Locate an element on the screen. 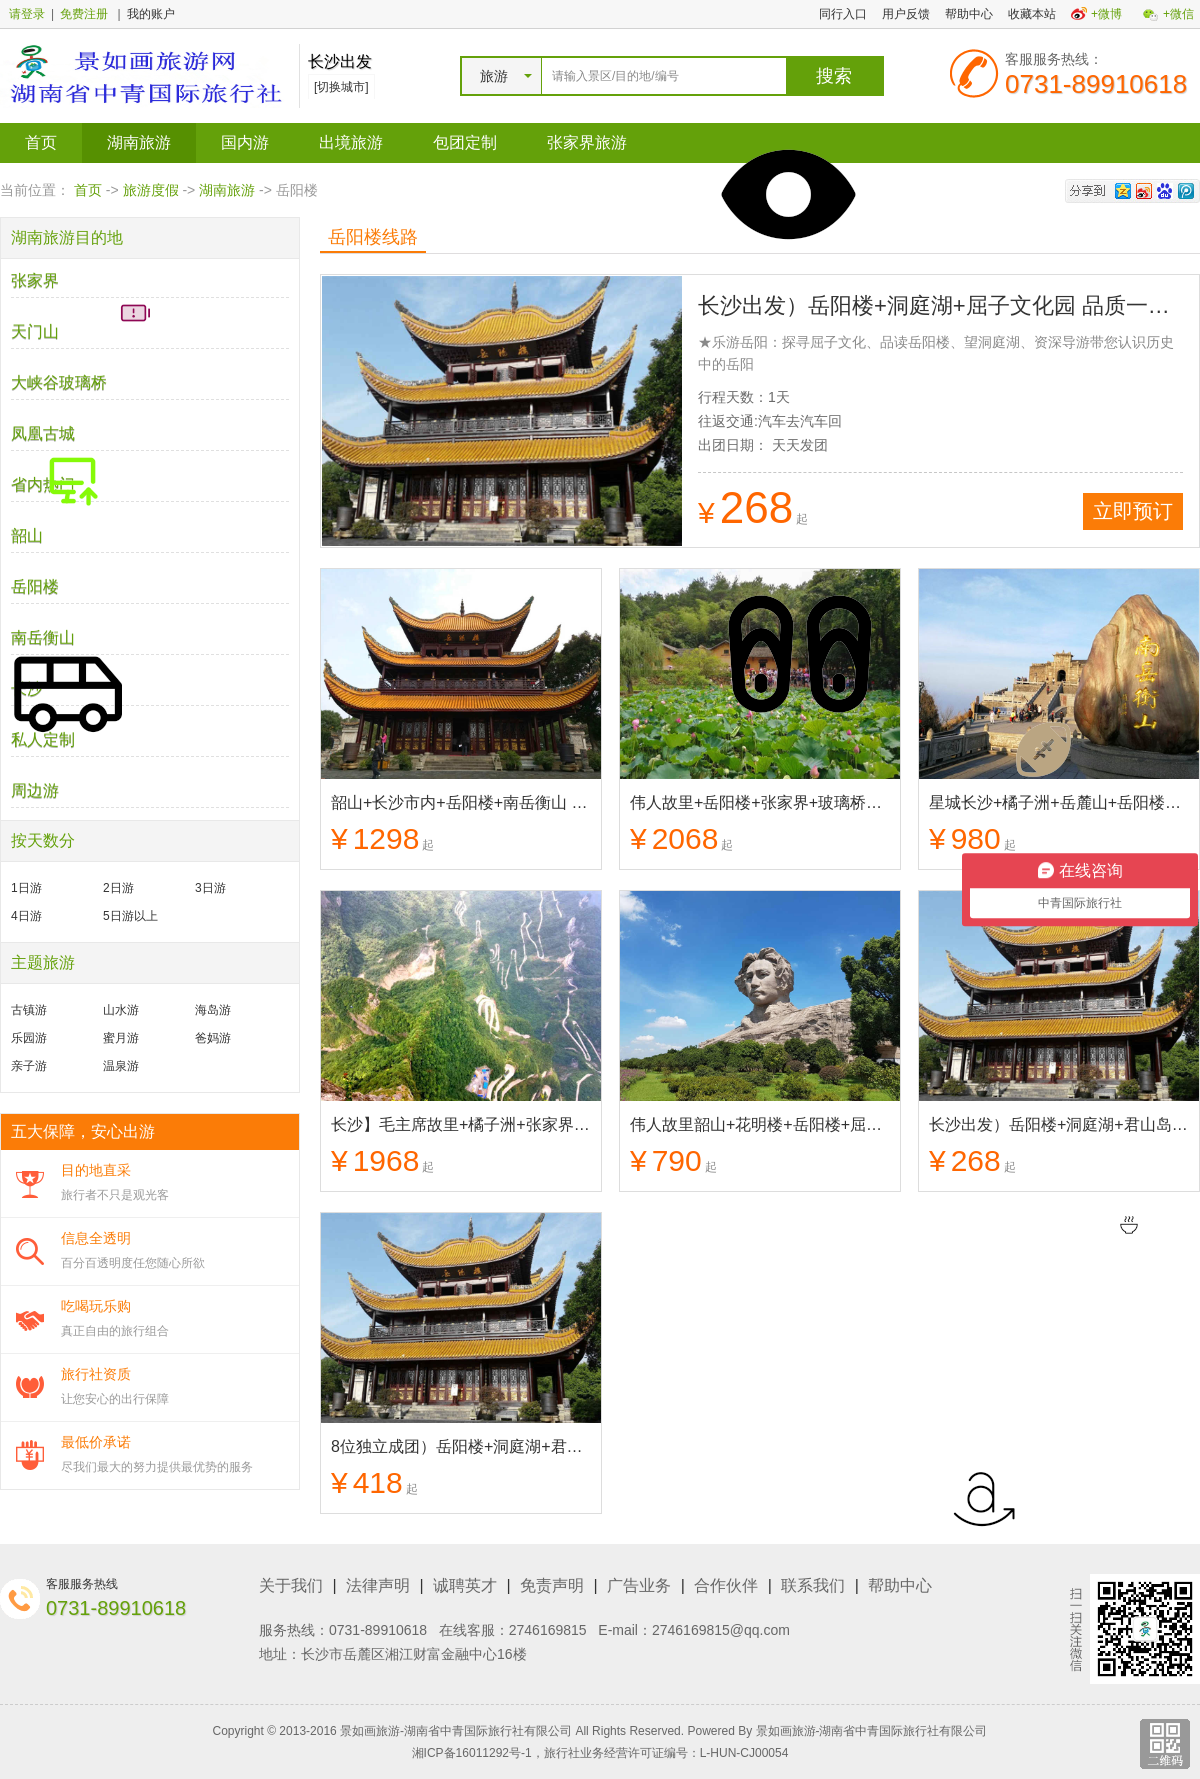 Image resolution: width=1200 pixels, height=1779 pixels. access sports scores and updates is located at coordinates (1043, 749).